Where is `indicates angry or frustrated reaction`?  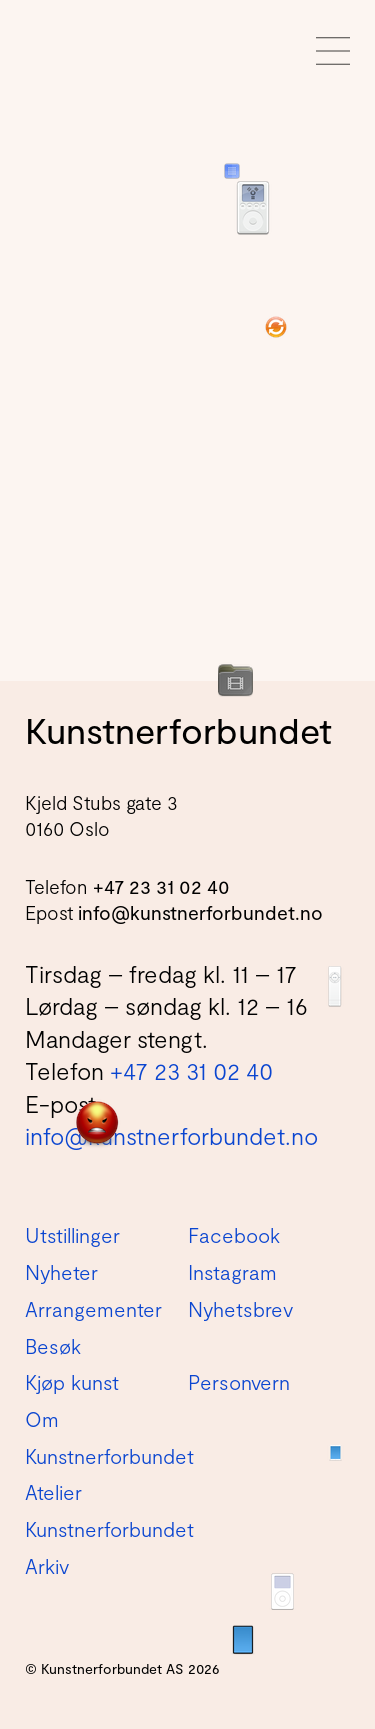 indicates angry or frustrated reaction is located at coordinates (96, 1123).